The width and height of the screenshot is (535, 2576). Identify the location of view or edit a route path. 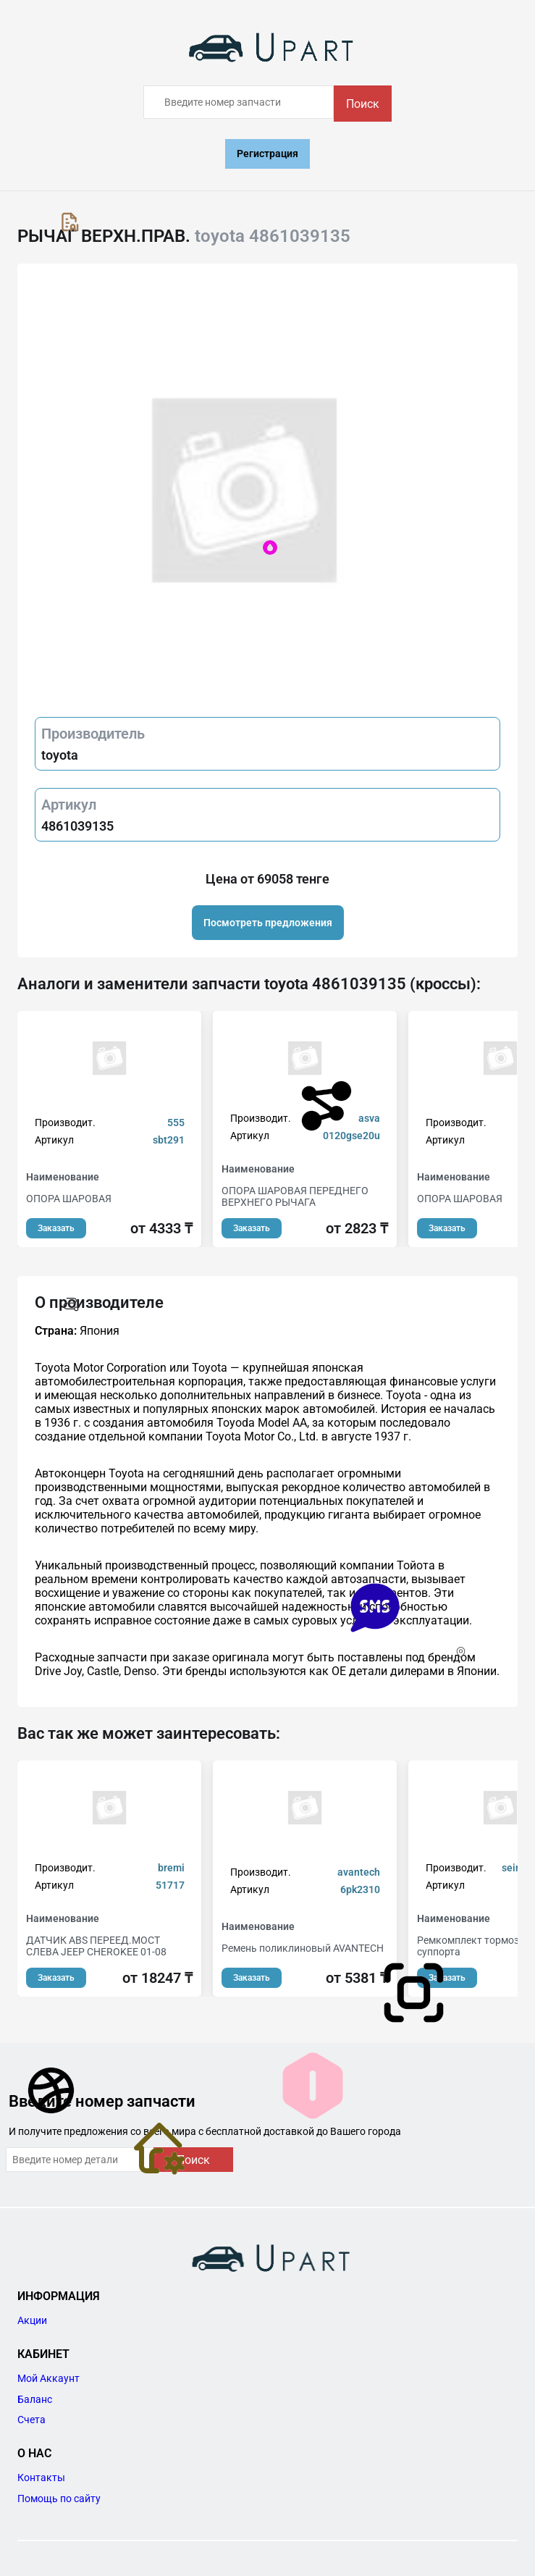
(71, 1304).